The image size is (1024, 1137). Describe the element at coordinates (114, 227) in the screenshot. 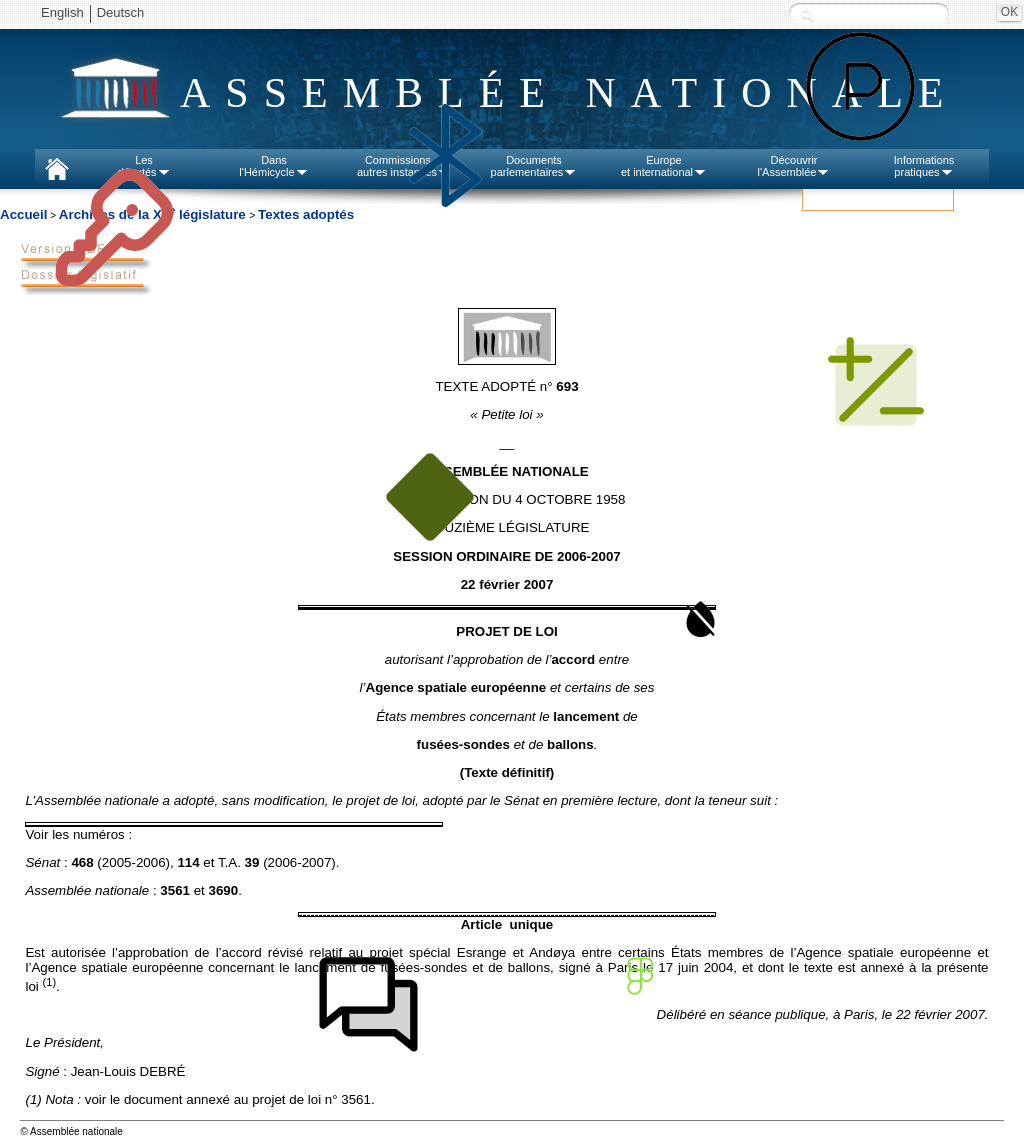

I see `access security or authentication settings` at that location.